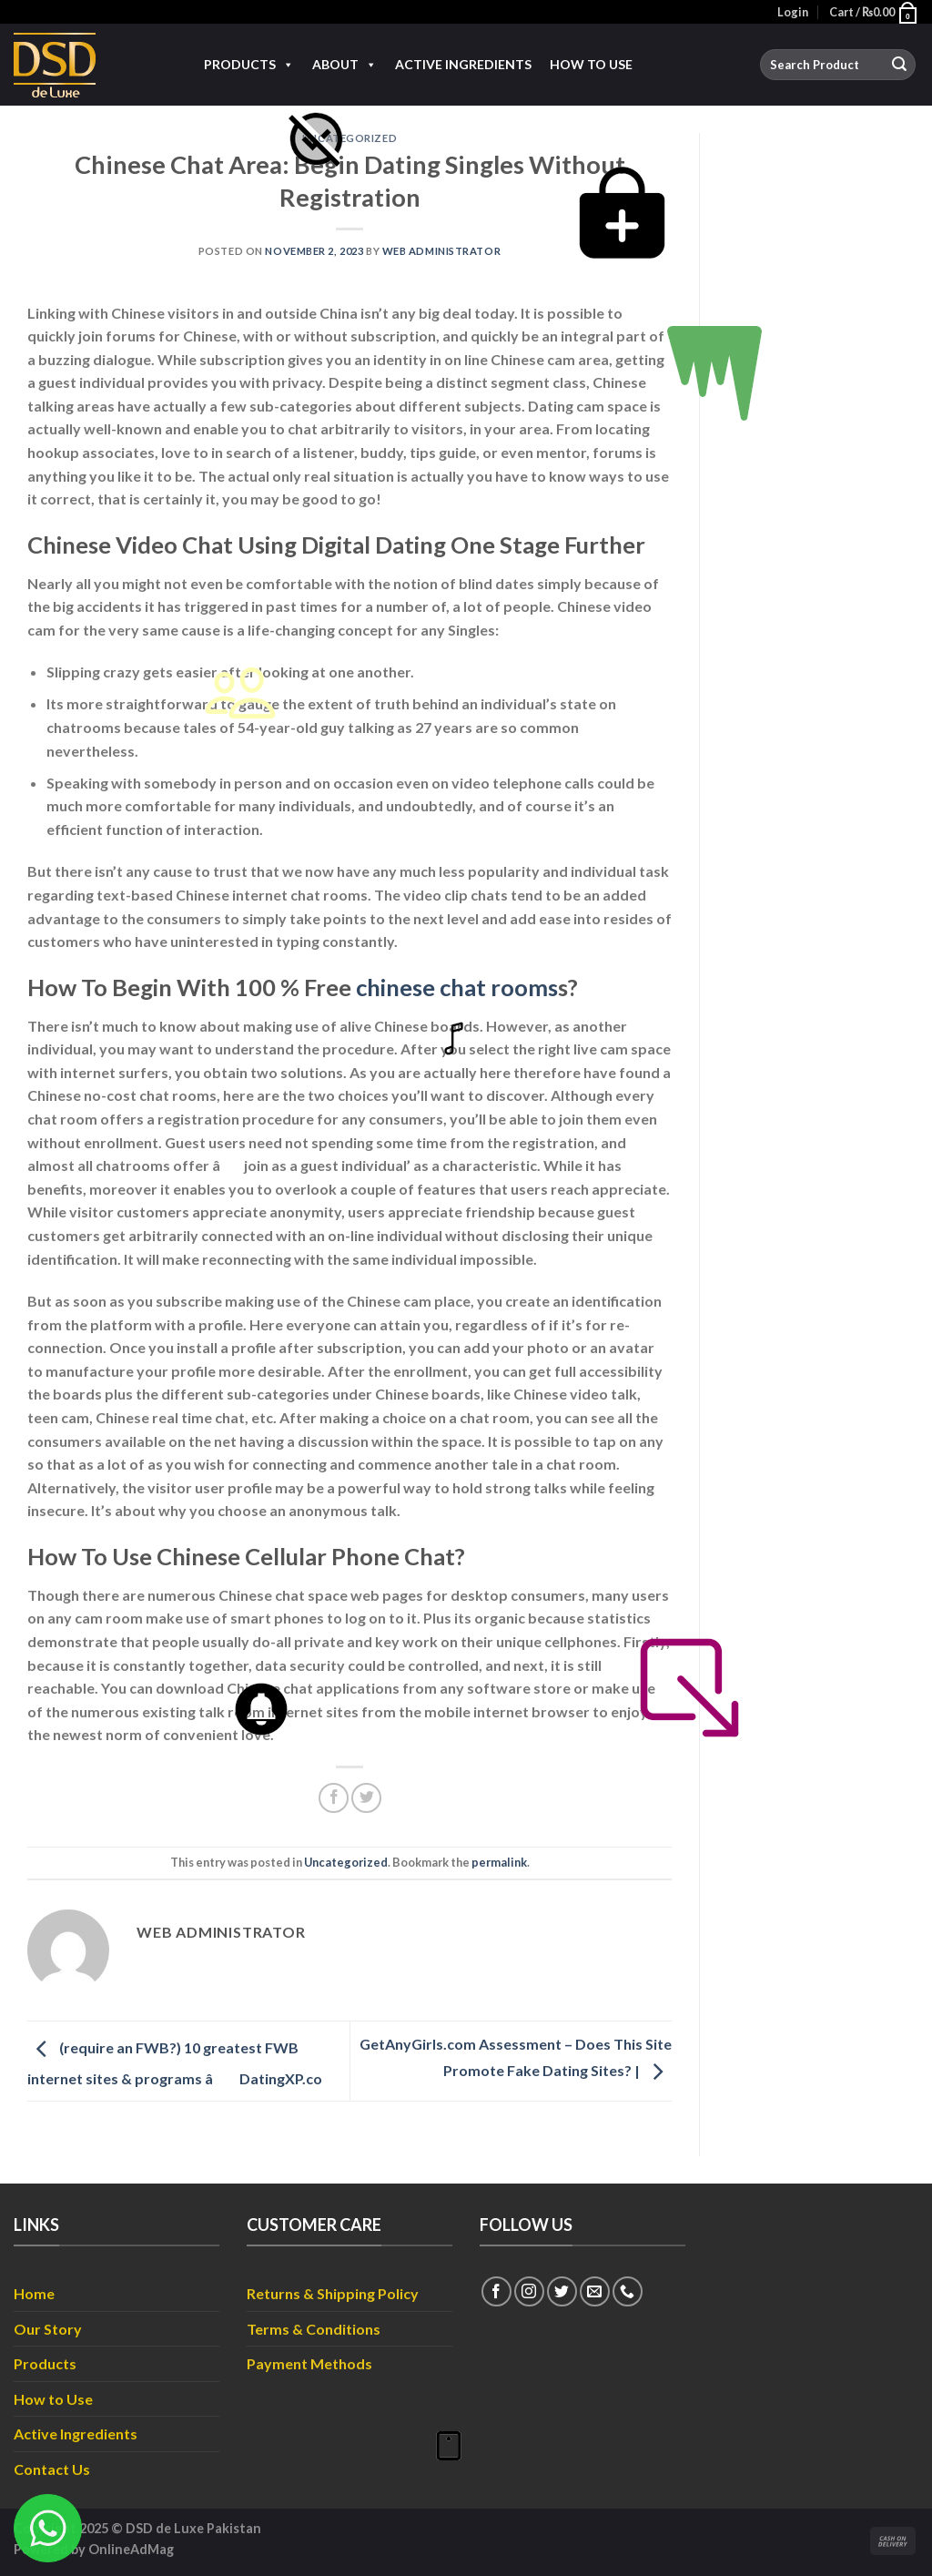 The width and height of the screenshot is (932, 2576). What do you see at coordinates (714, 373) in the screenshot?
I see `indicates freezing or cold weather conditions` at bounding box center [714, 373].